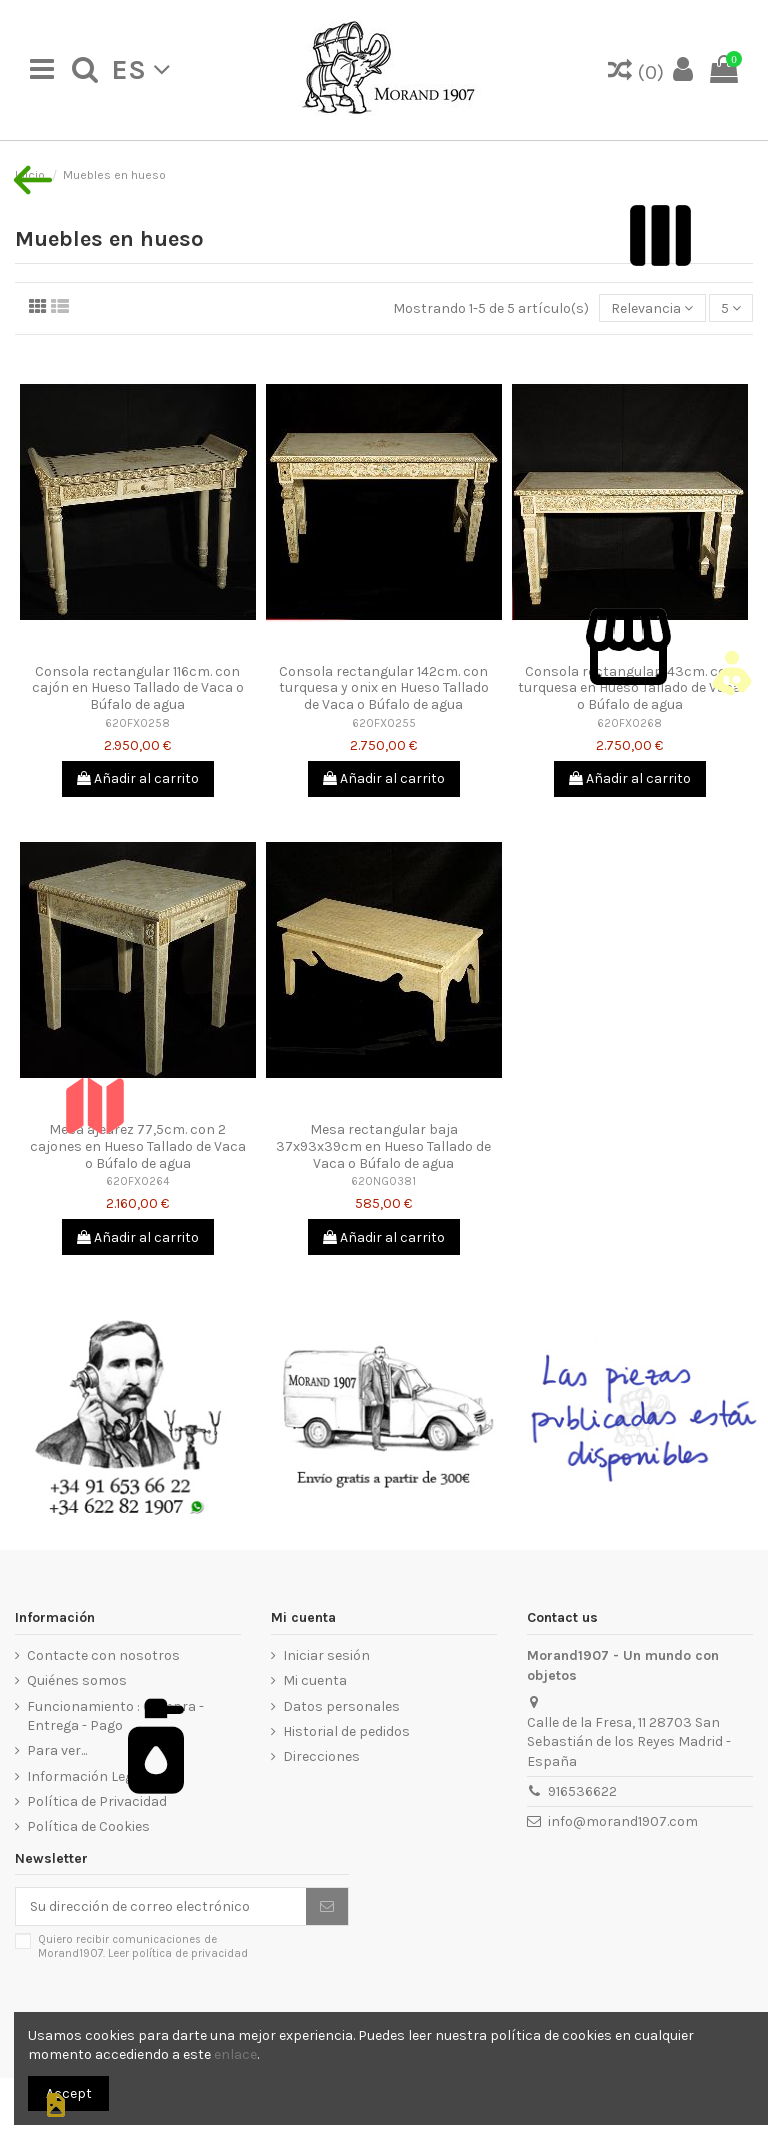 The width and height of the screenshot is (768, 2139). I want to click on open the map view, so click(95, 1106).